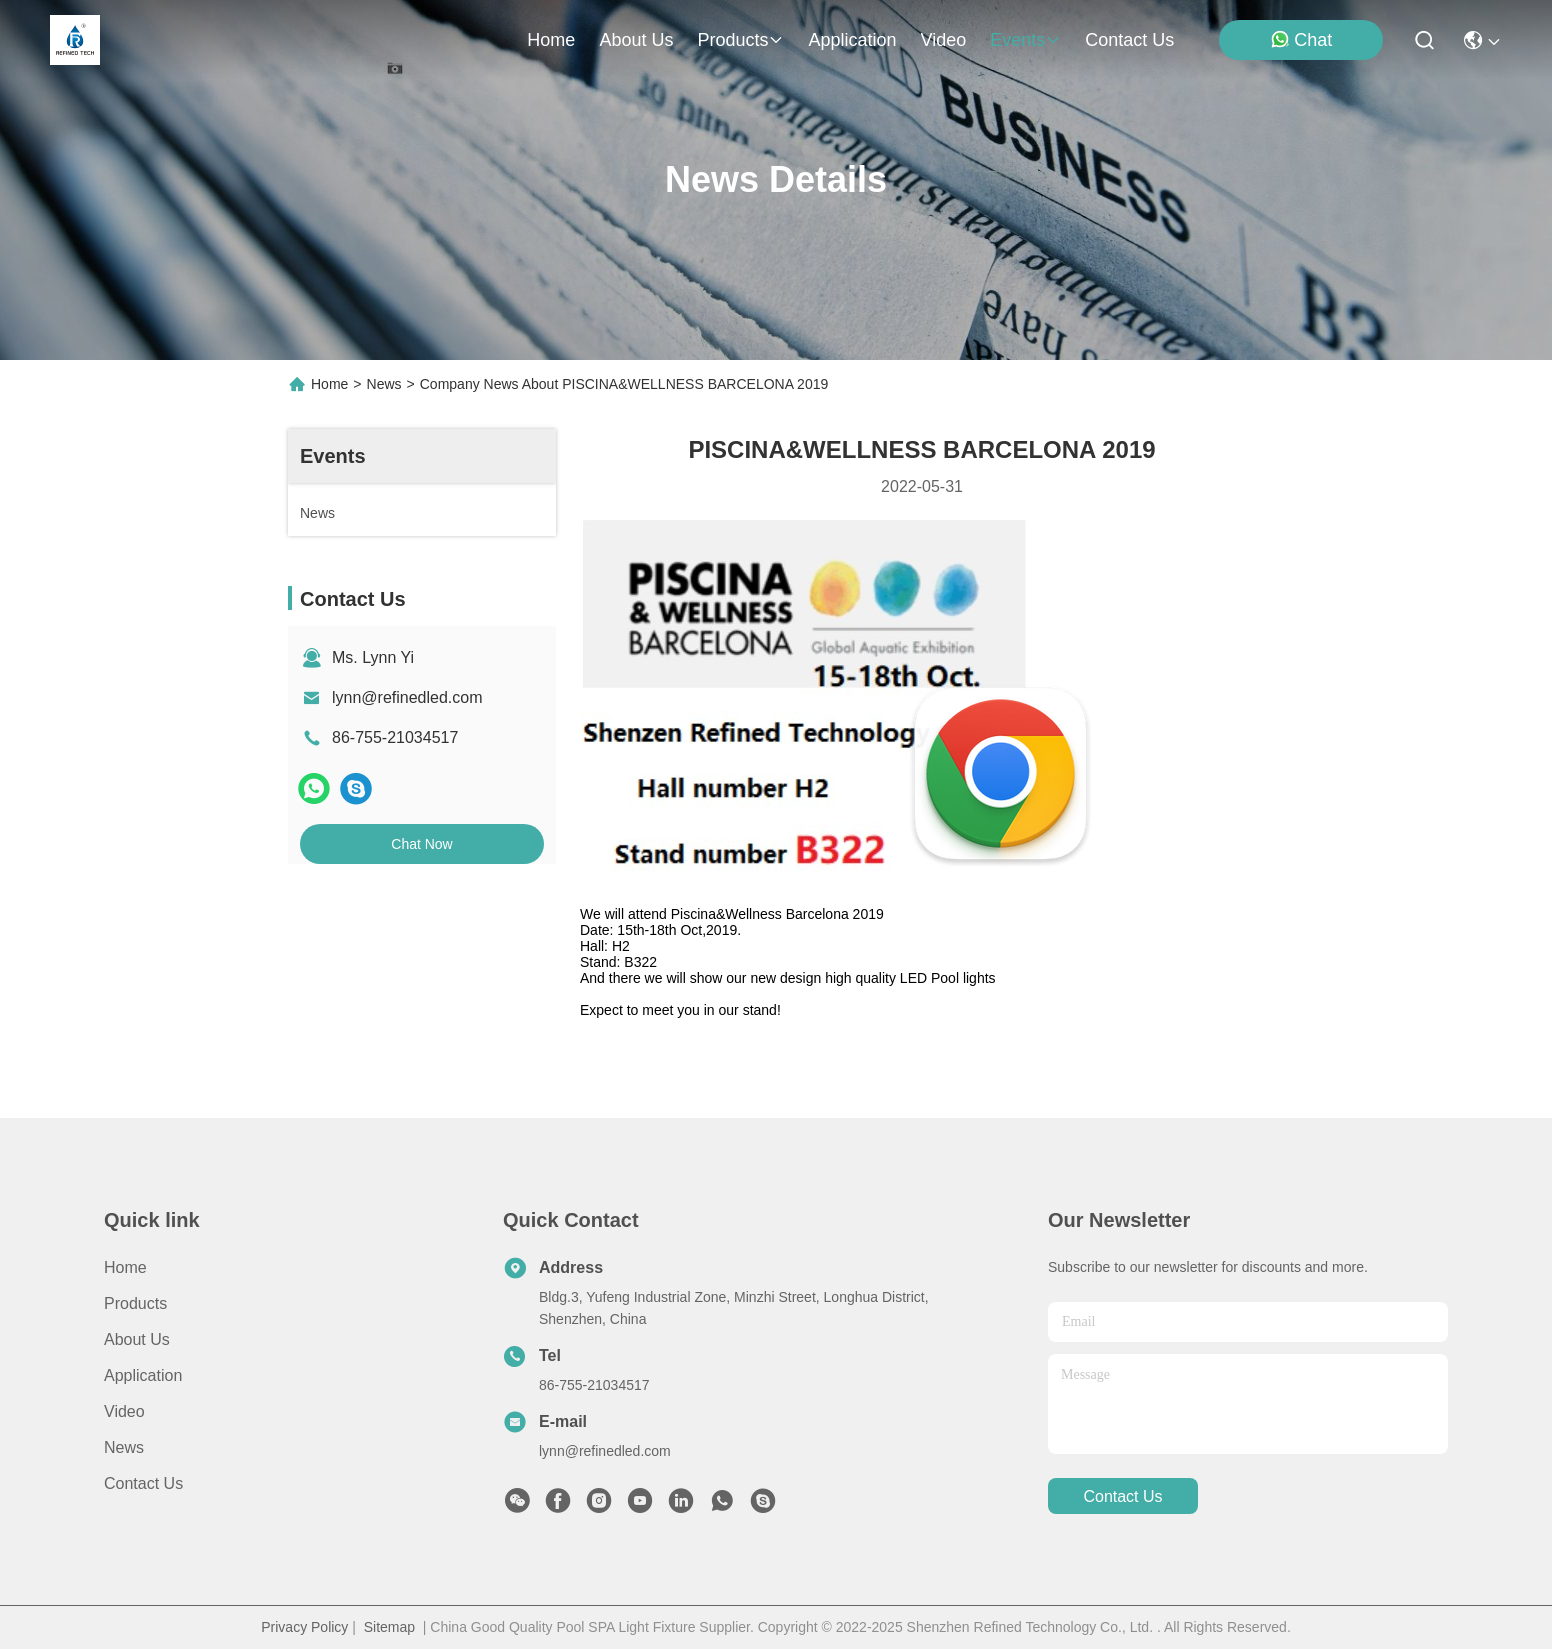 The height and width of the screenshot is (1649, 1552). What do you see at coordinates (1000, 773) in the screenshot?
I see `open Google Chrome browser` at bounding box center [1000, 773].